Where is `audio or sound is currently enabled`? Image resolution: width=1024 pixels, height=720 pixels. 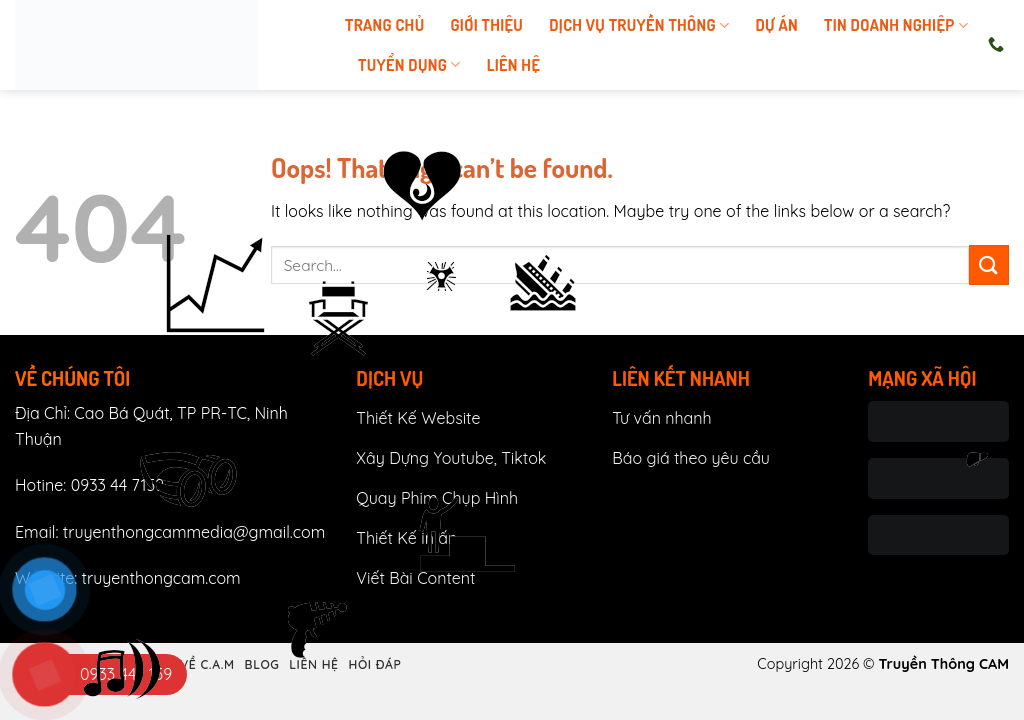 audio or sound is currently enabled is located at coordinates (122, 669).